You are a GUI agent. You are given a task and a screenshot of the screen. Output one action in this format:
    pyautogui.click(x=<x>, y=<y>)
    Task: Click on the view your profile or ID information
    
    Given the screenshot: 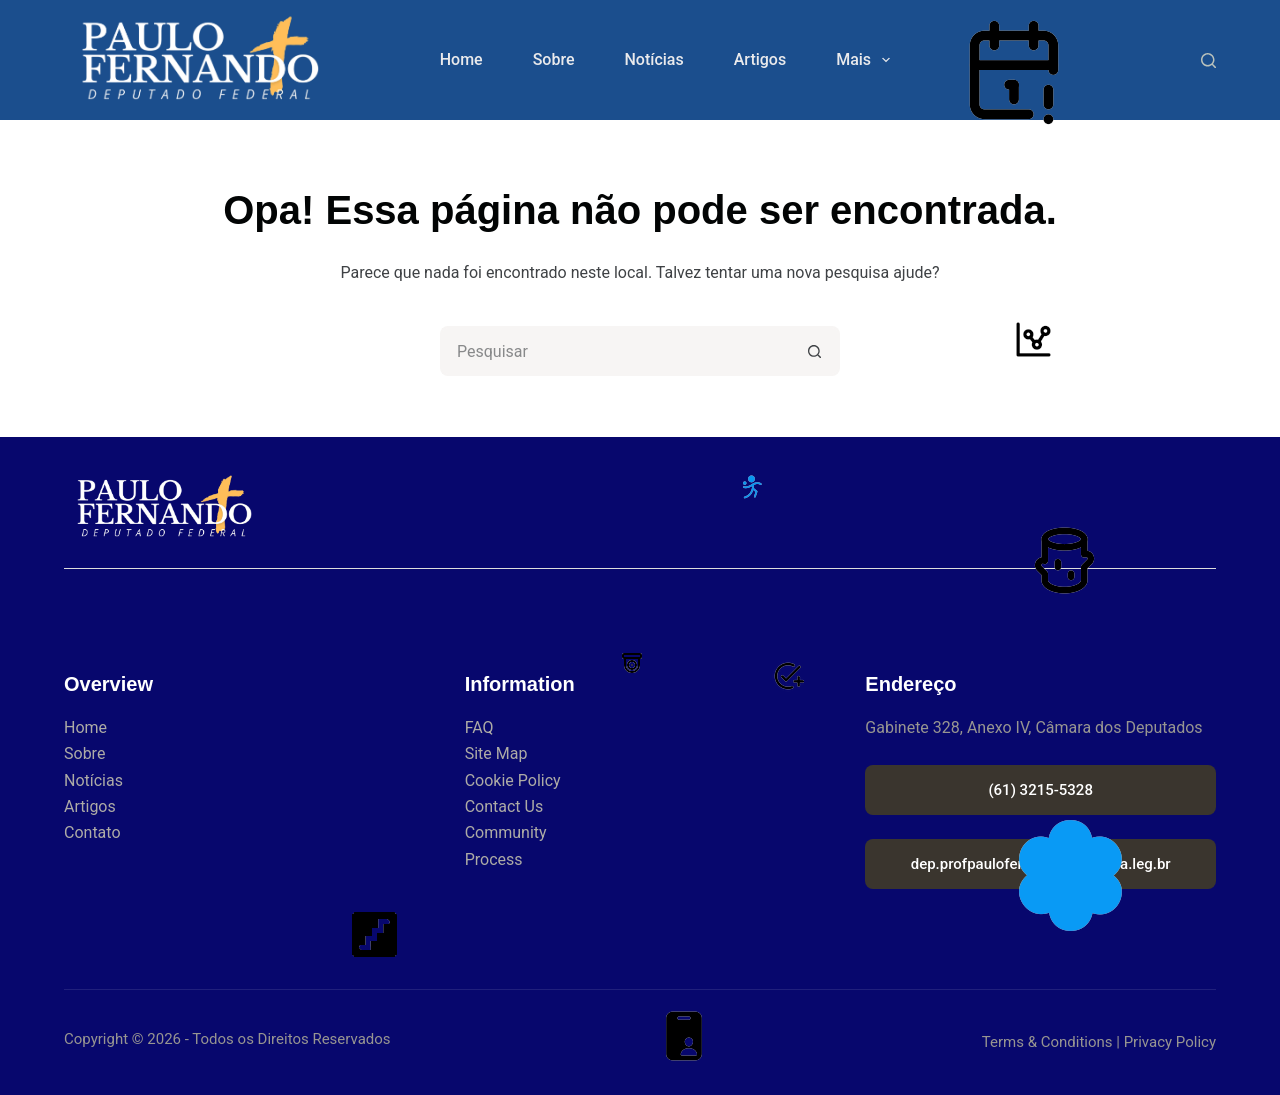 What is the action you would take?
    pyautogui.click(x=684, y=1036)
    